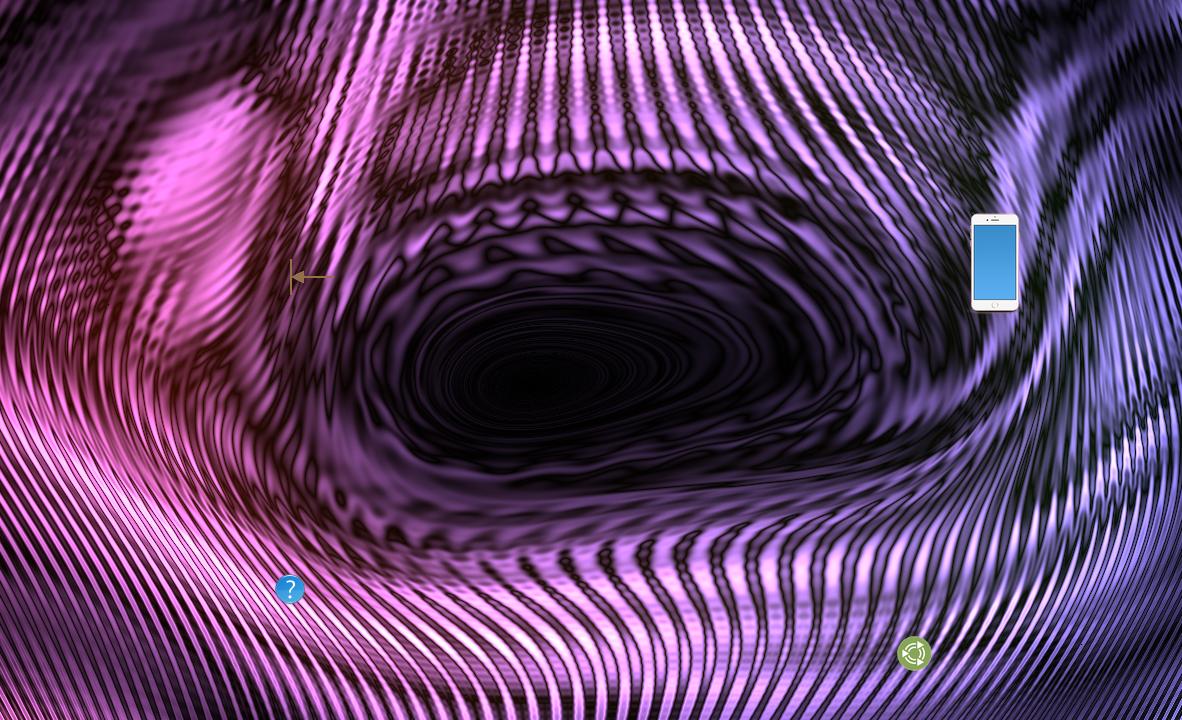  Describe the element at coordinates (995, 264) in the screenshot. I see `manage connected iPhone device` at that location.